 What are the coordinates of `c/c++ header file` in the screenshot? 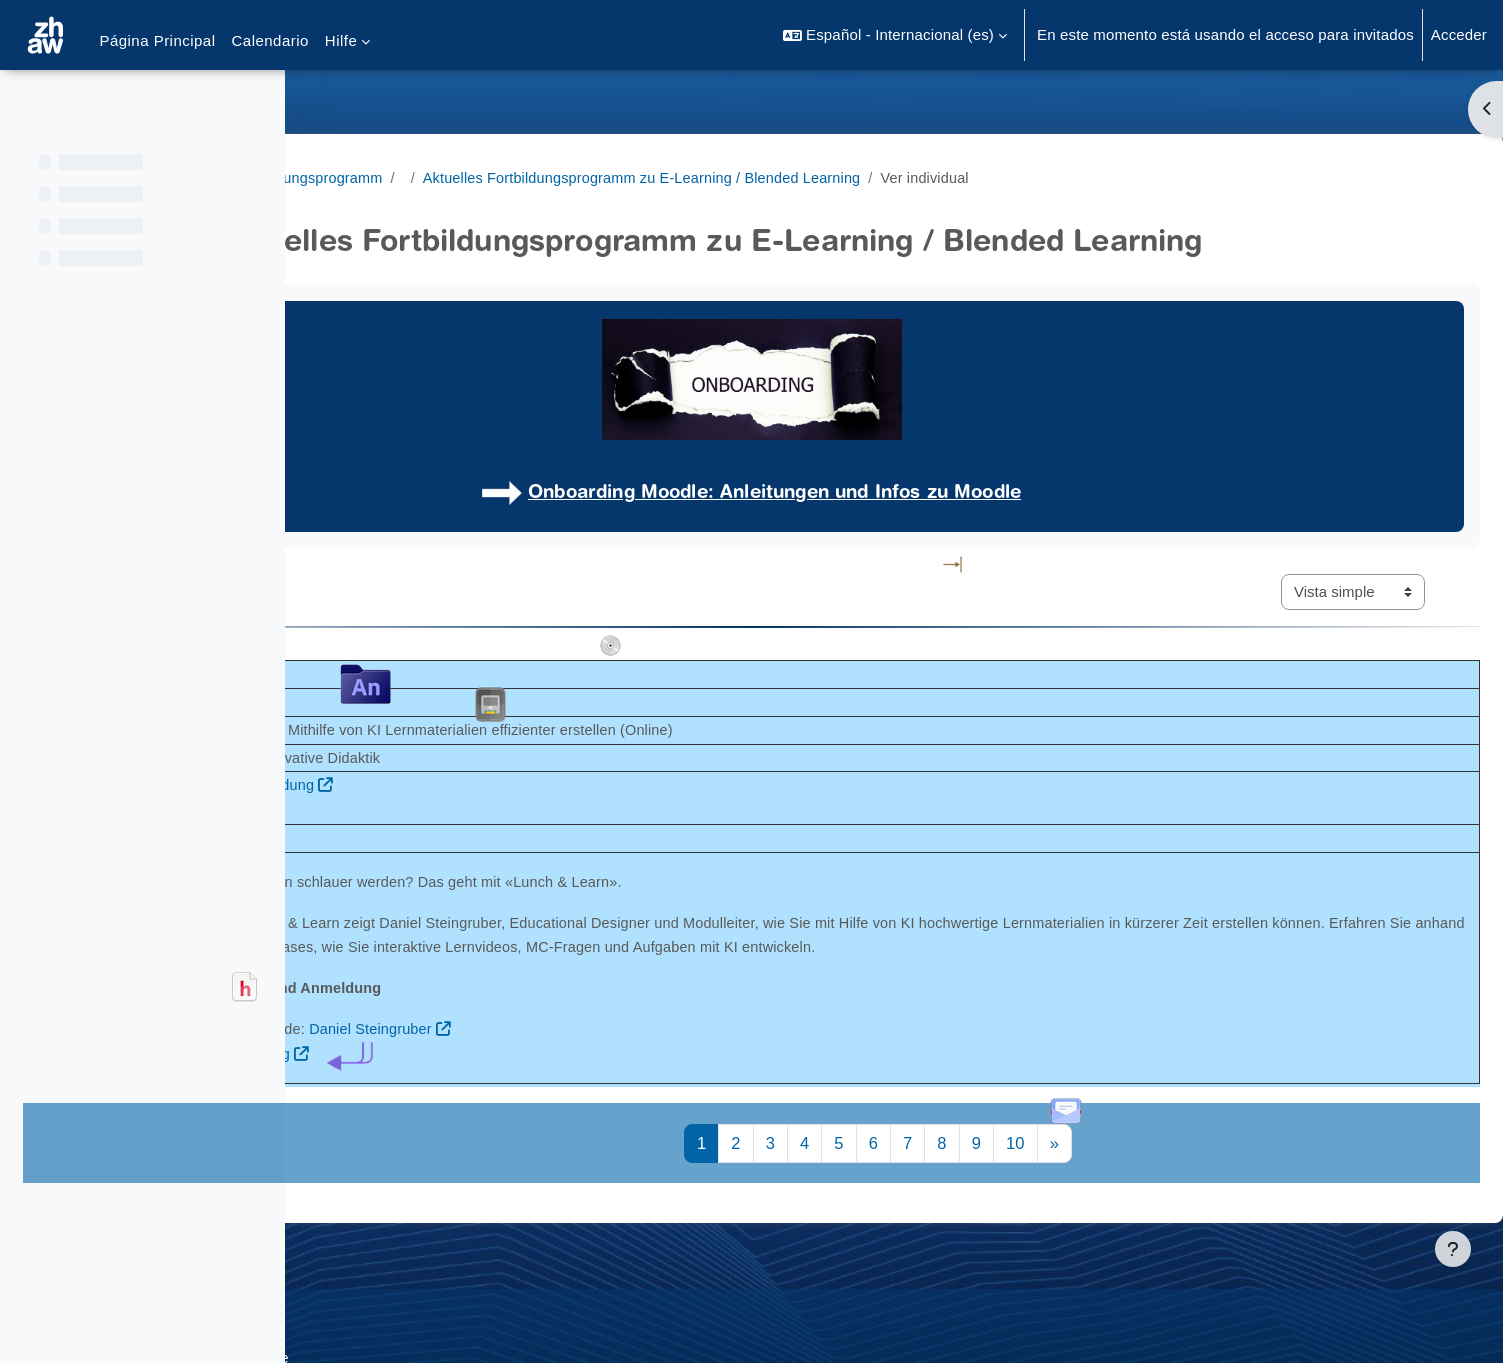 It's located at (244, 986).